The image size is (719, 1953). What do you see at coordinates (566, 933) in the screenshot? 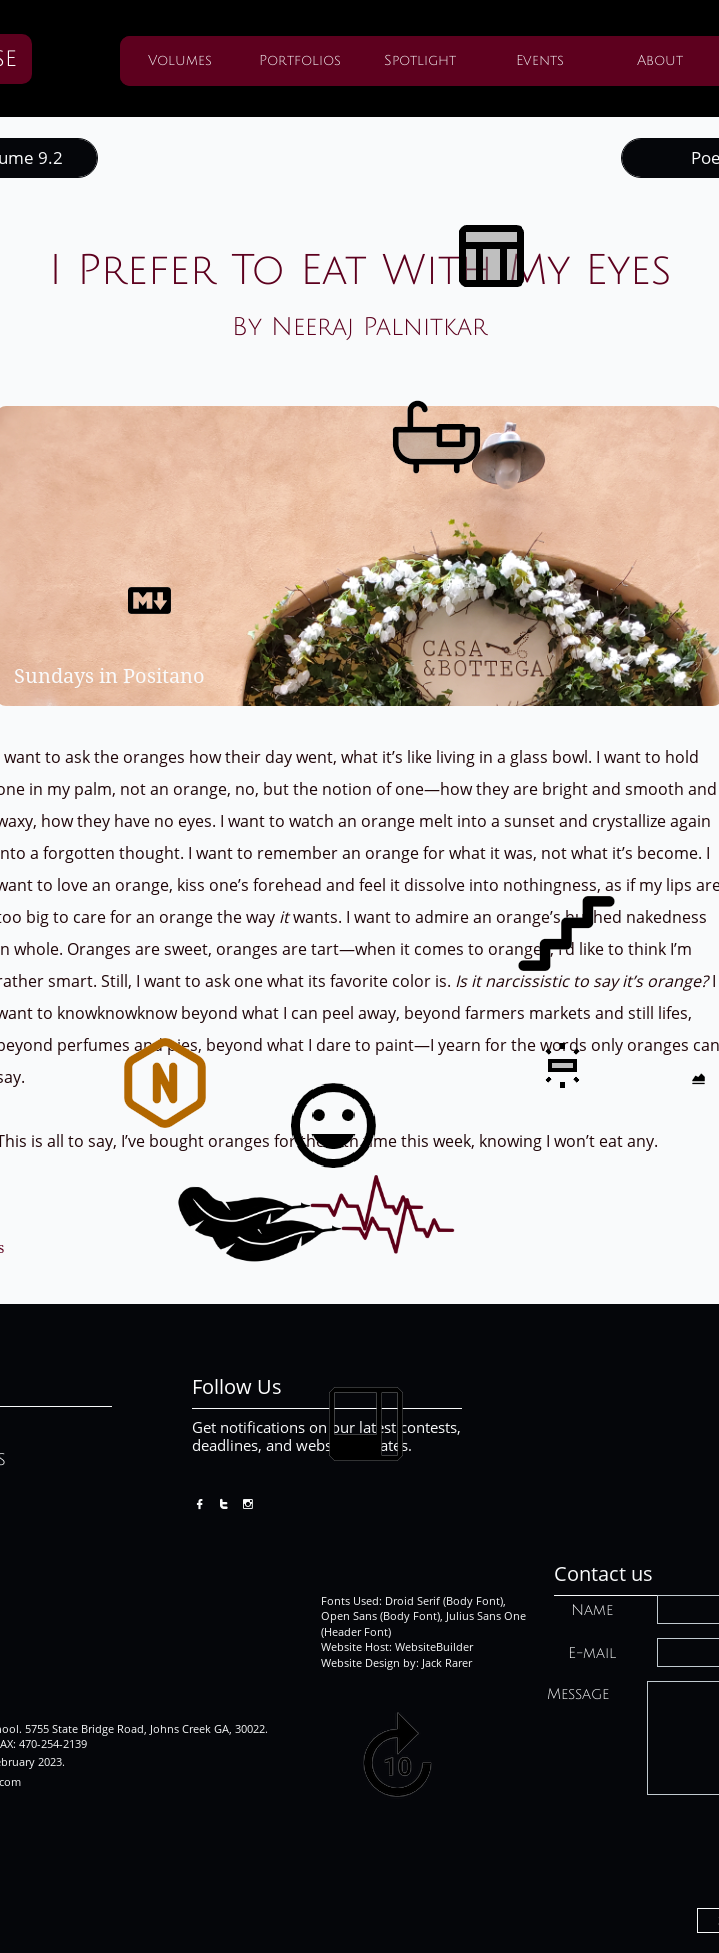
I see `indicates stairs or stairwell access` at bounding box center [566, 933].